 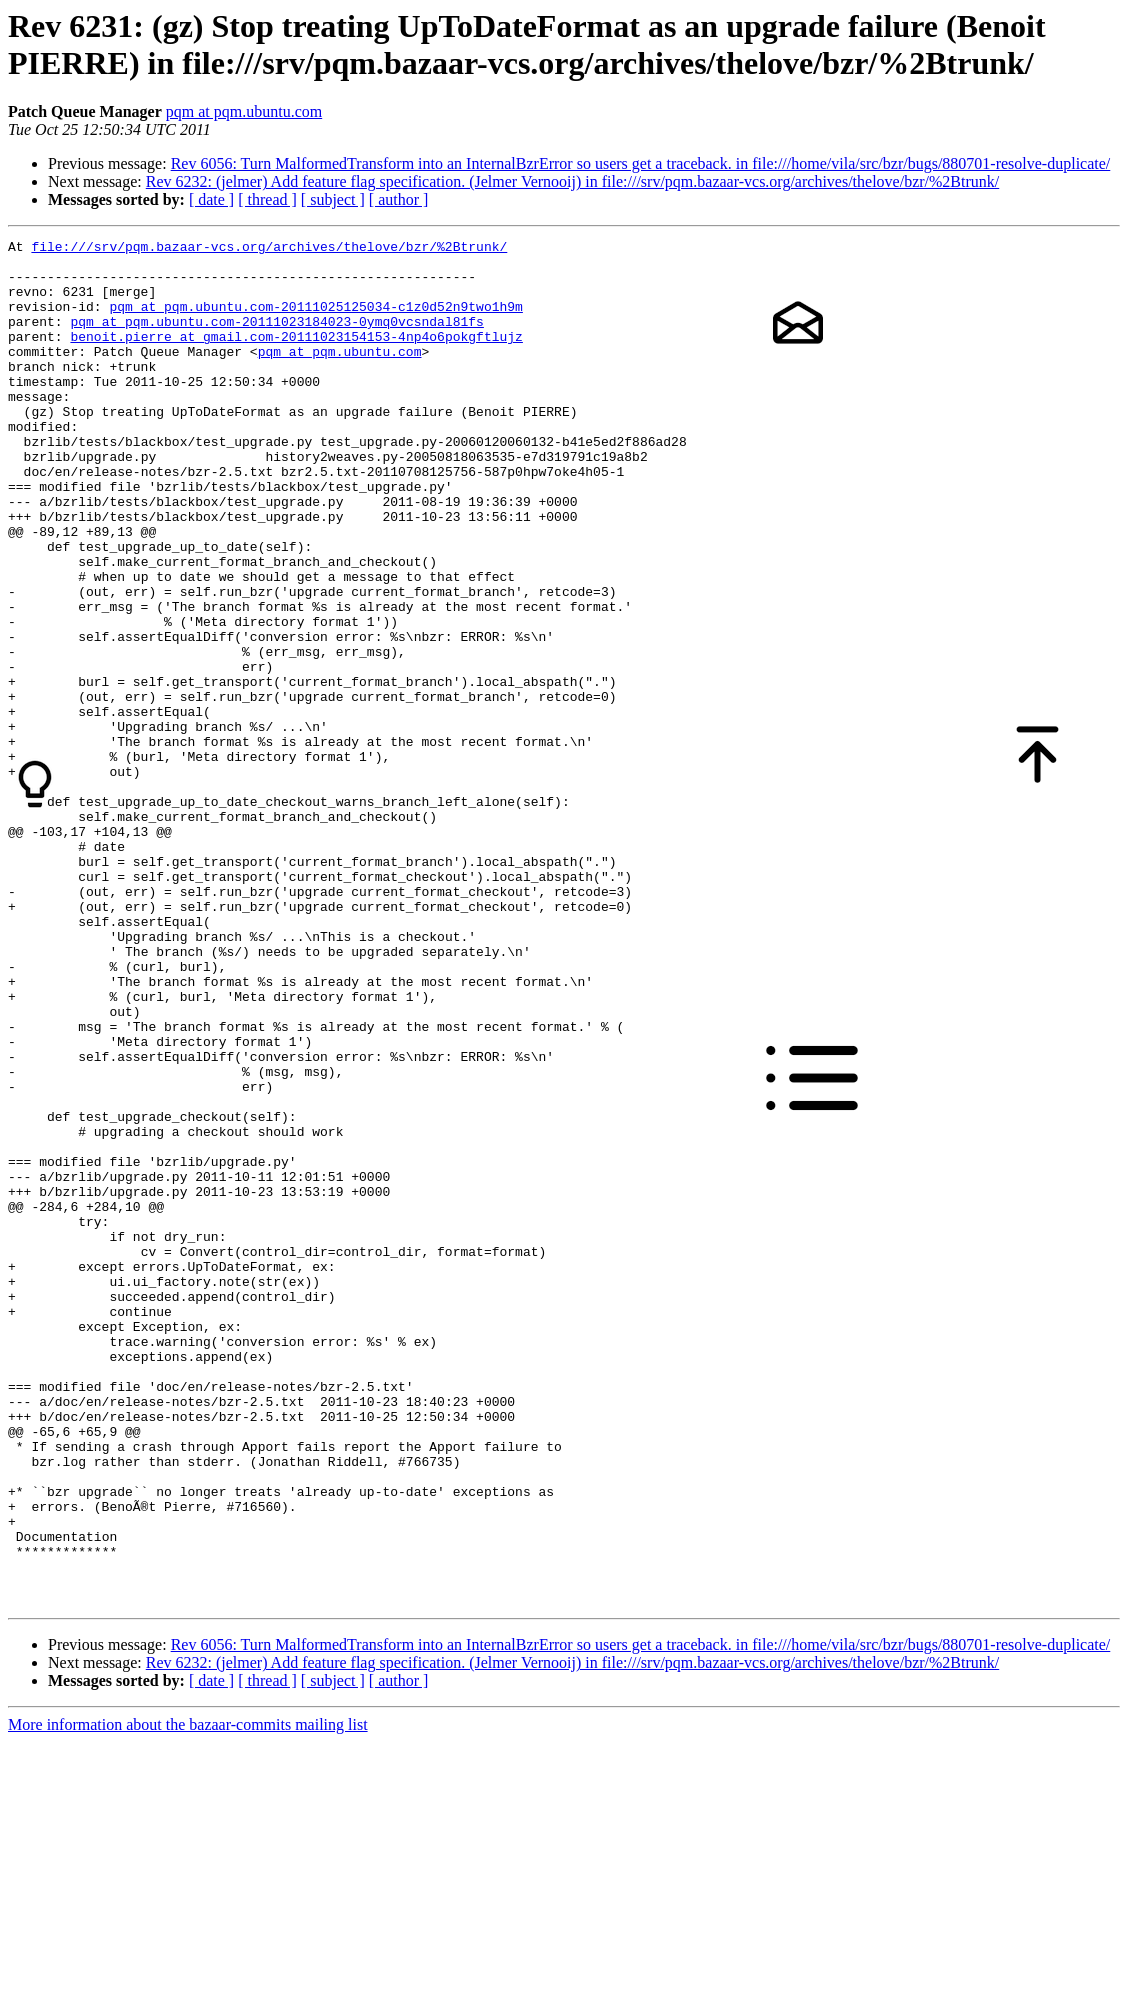 I want to click on mark message as read, so click(x=798, y=325).